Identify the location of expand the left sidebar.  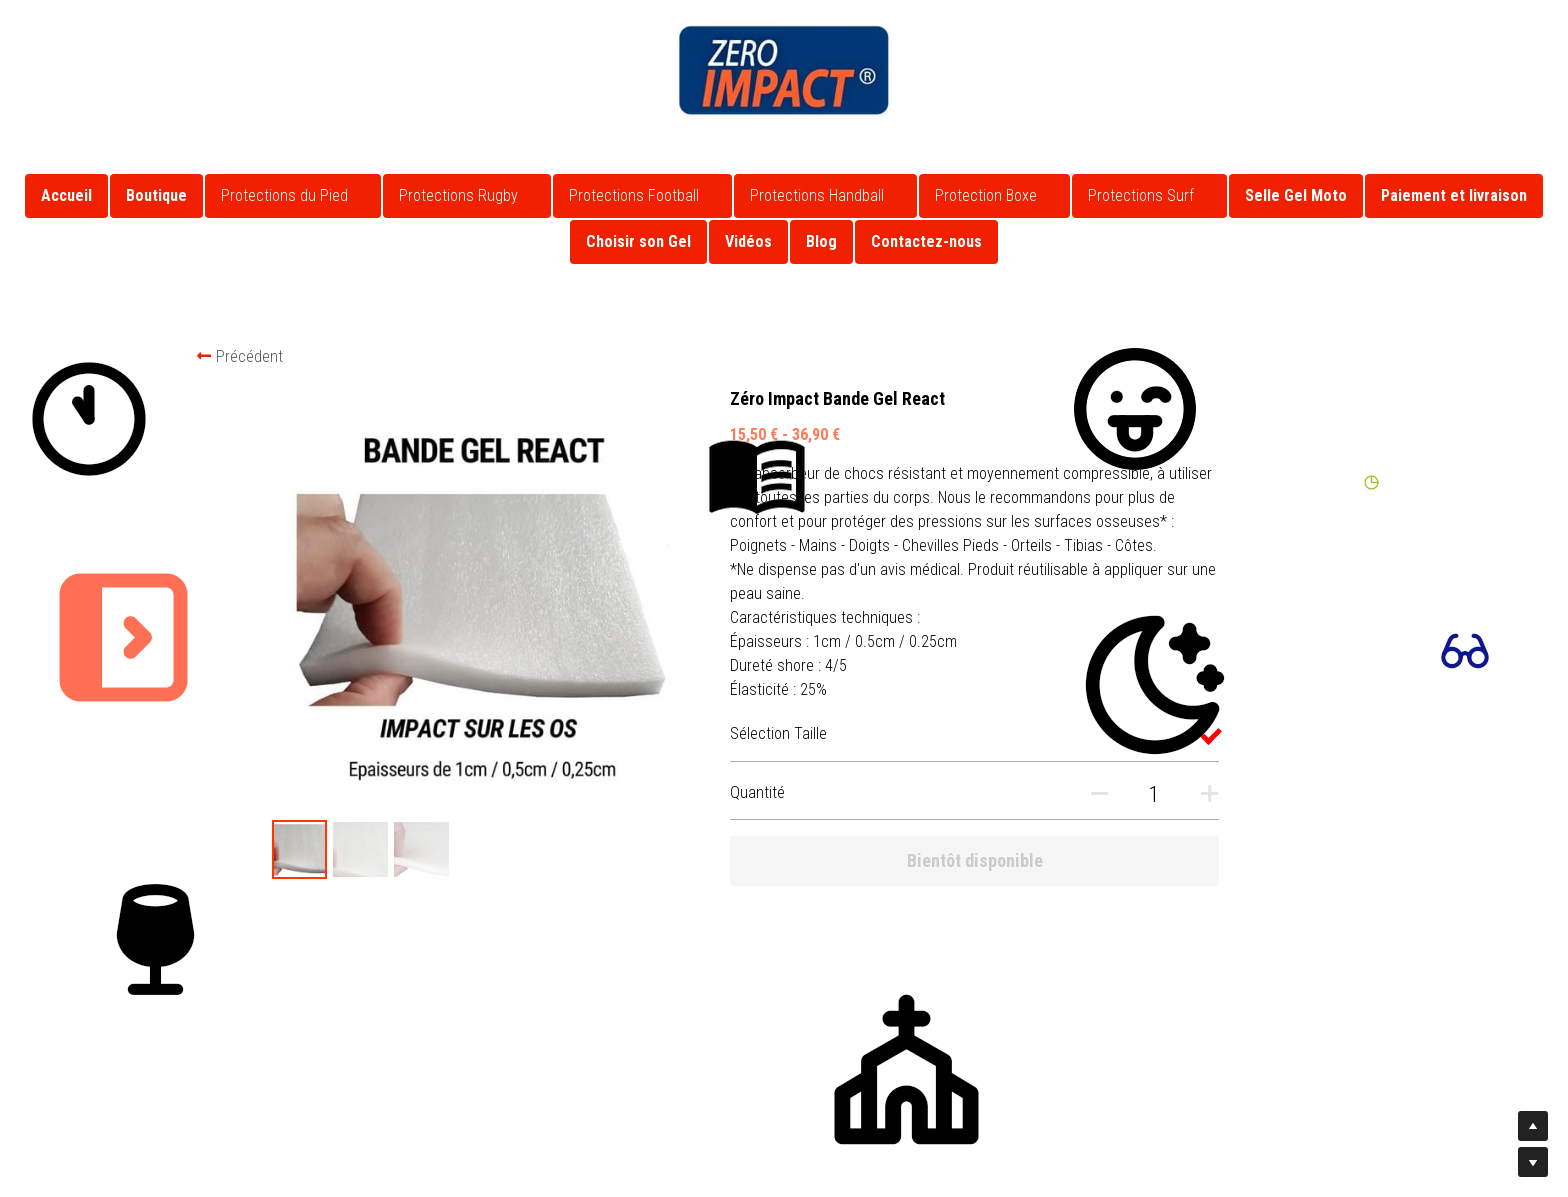
(123, 637).